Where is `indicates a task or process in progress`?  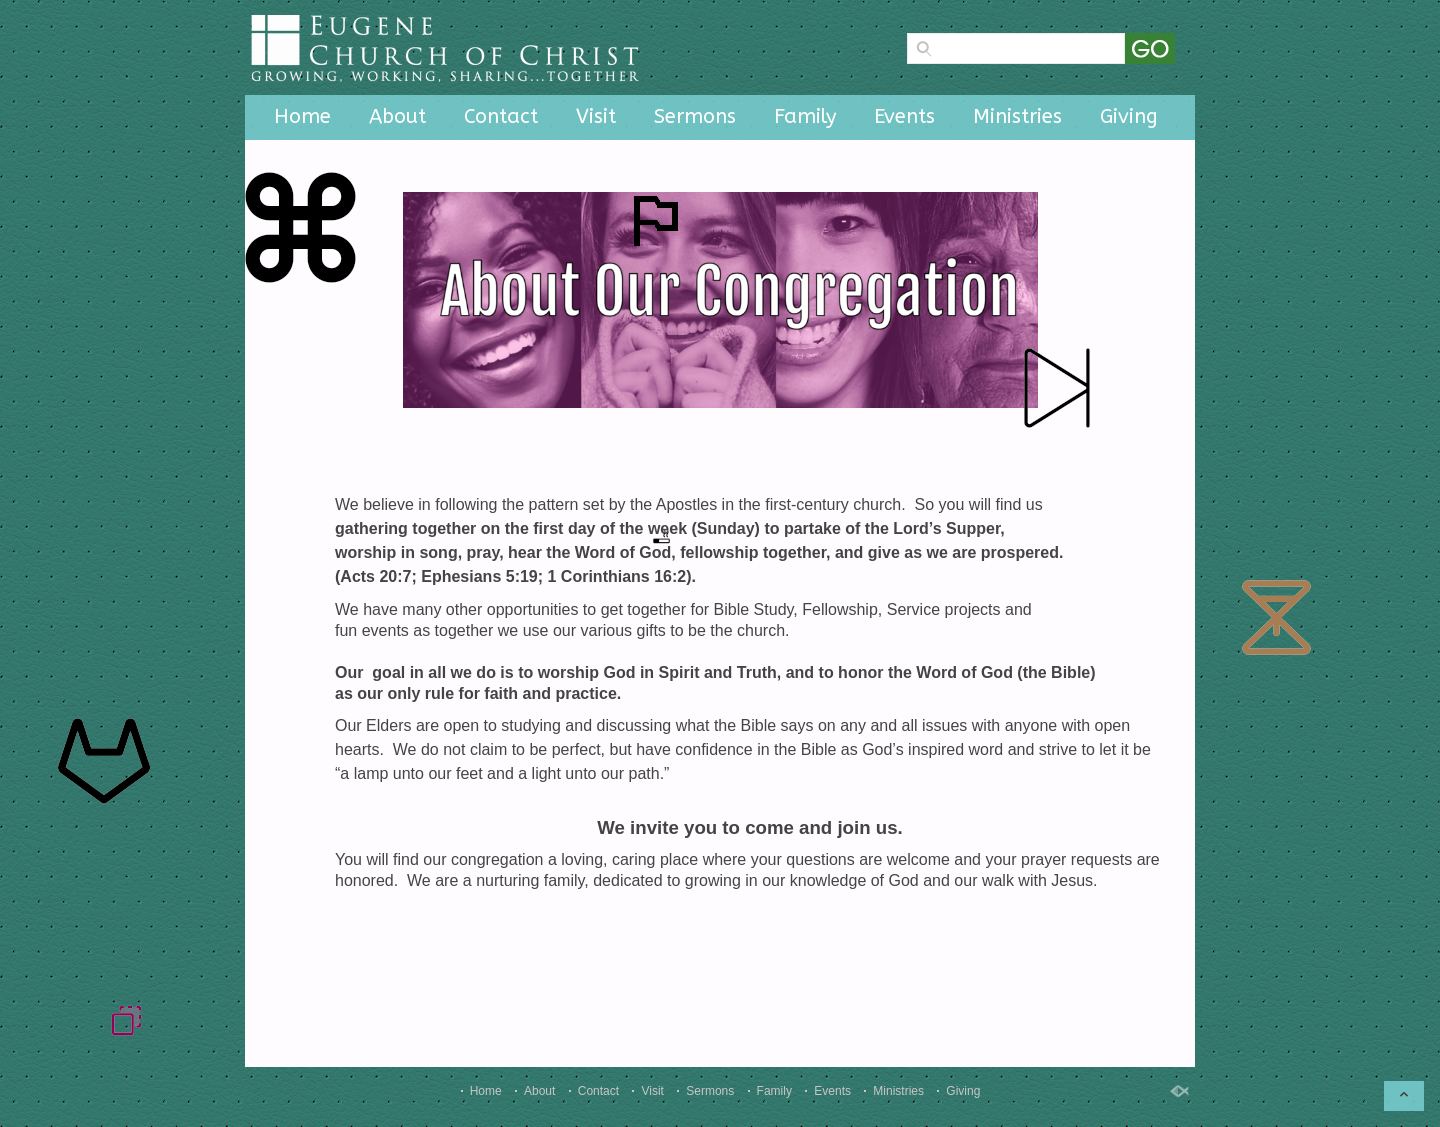
indicates a task or process in progress is located at coordinates (1276, 617).